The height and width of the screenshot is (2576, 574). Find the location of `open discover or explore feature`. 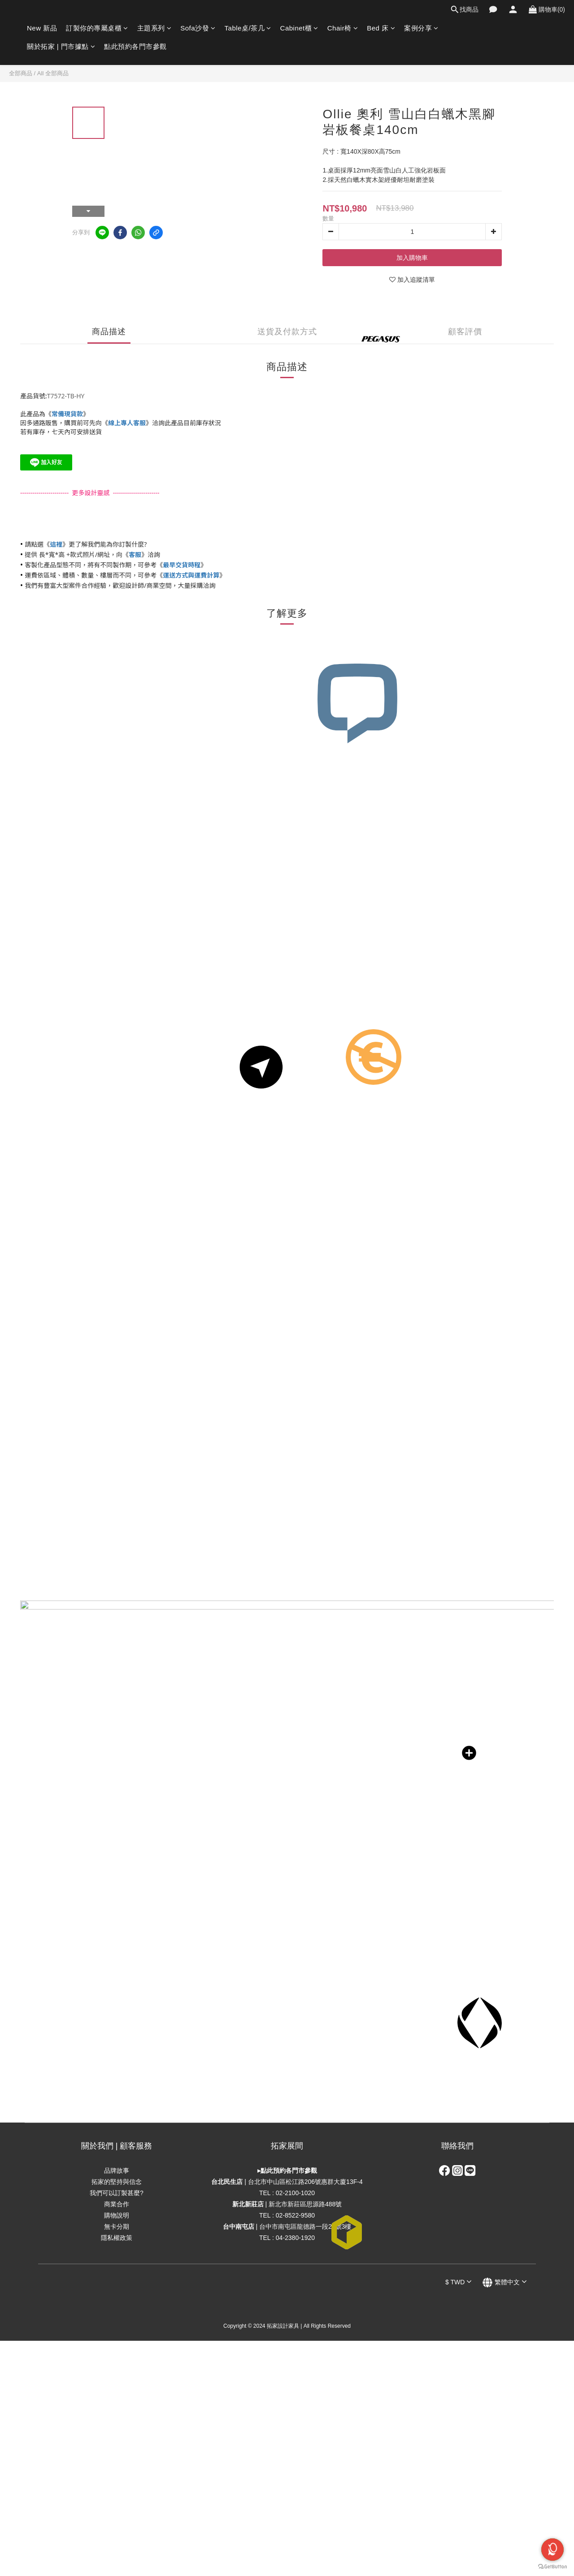

open discover or explore feature is located at coordinates (259, 1067).